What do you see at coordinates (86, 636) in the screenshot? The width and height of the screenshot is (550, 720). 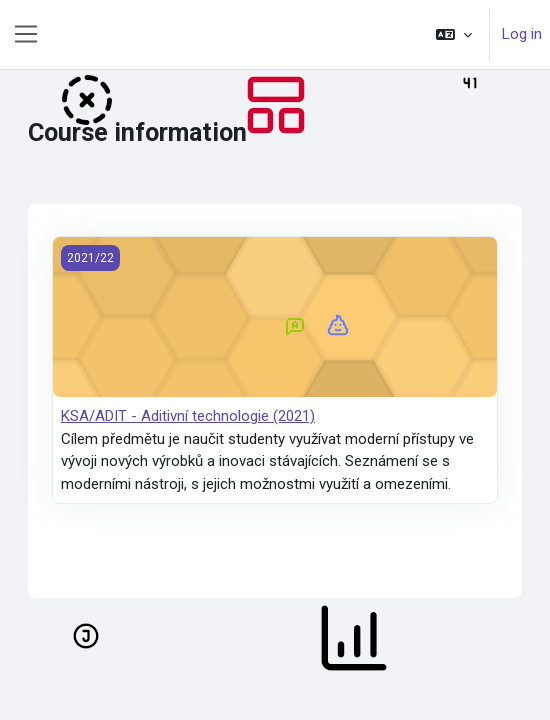 I see `indicates items or contacts starting with the letter J` at bounding box center [86, 636].